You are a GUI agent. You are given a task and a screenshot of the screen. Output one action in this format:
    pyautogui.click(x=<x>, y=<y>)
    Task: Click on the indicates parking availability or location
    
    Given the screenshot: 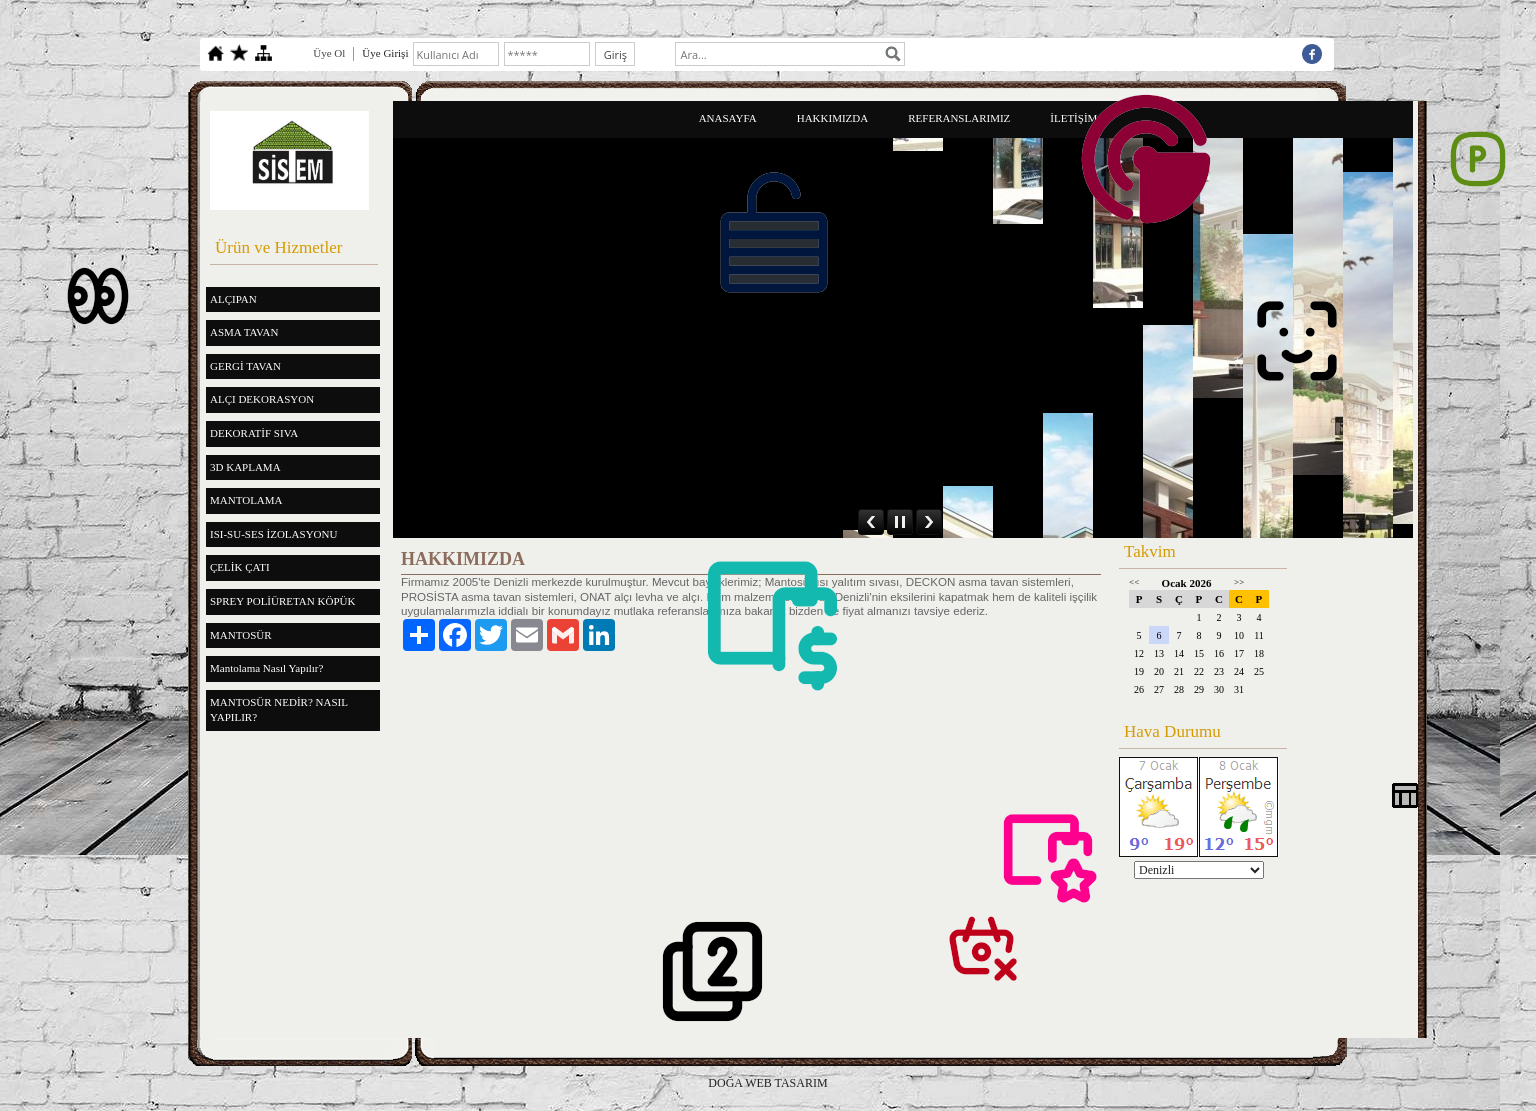 What is the action you would take?
    pyautogui.click(x=1478, y=159)
    